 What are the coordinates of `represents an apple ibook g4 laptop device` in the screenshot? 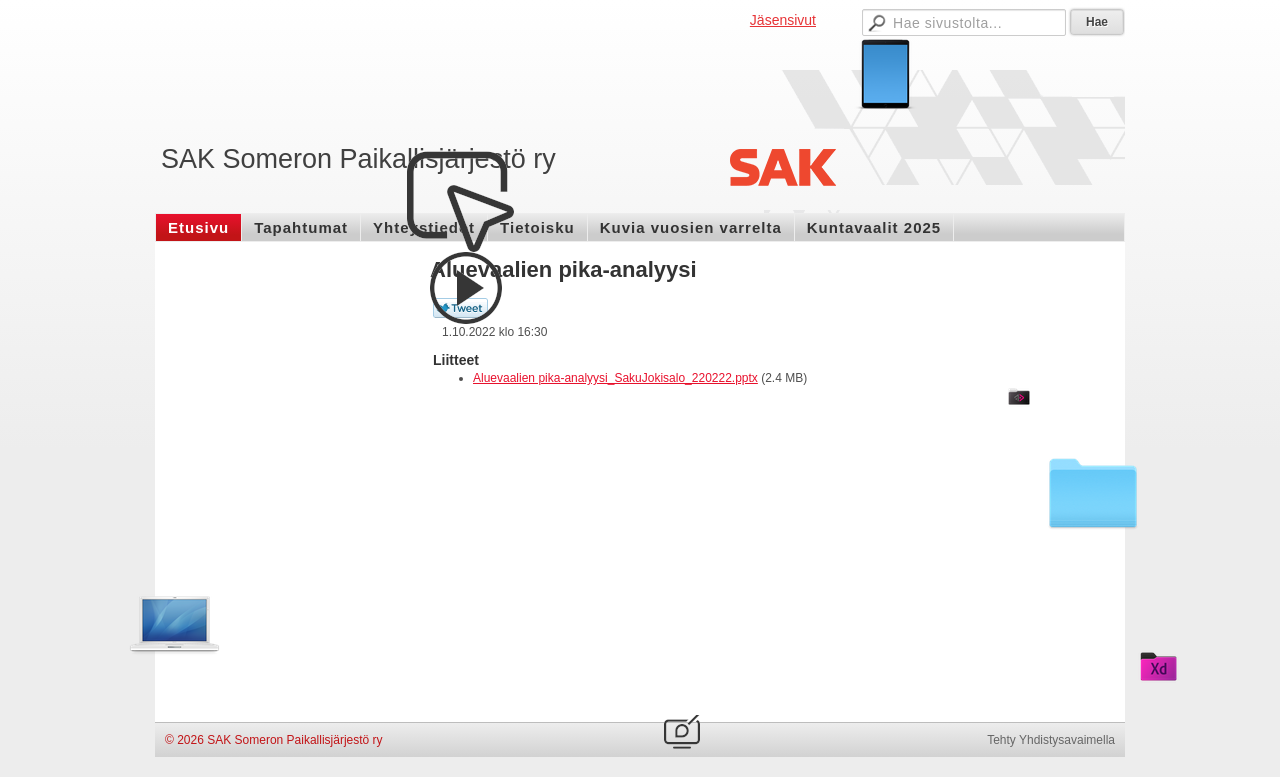 It's located at (174, 622).